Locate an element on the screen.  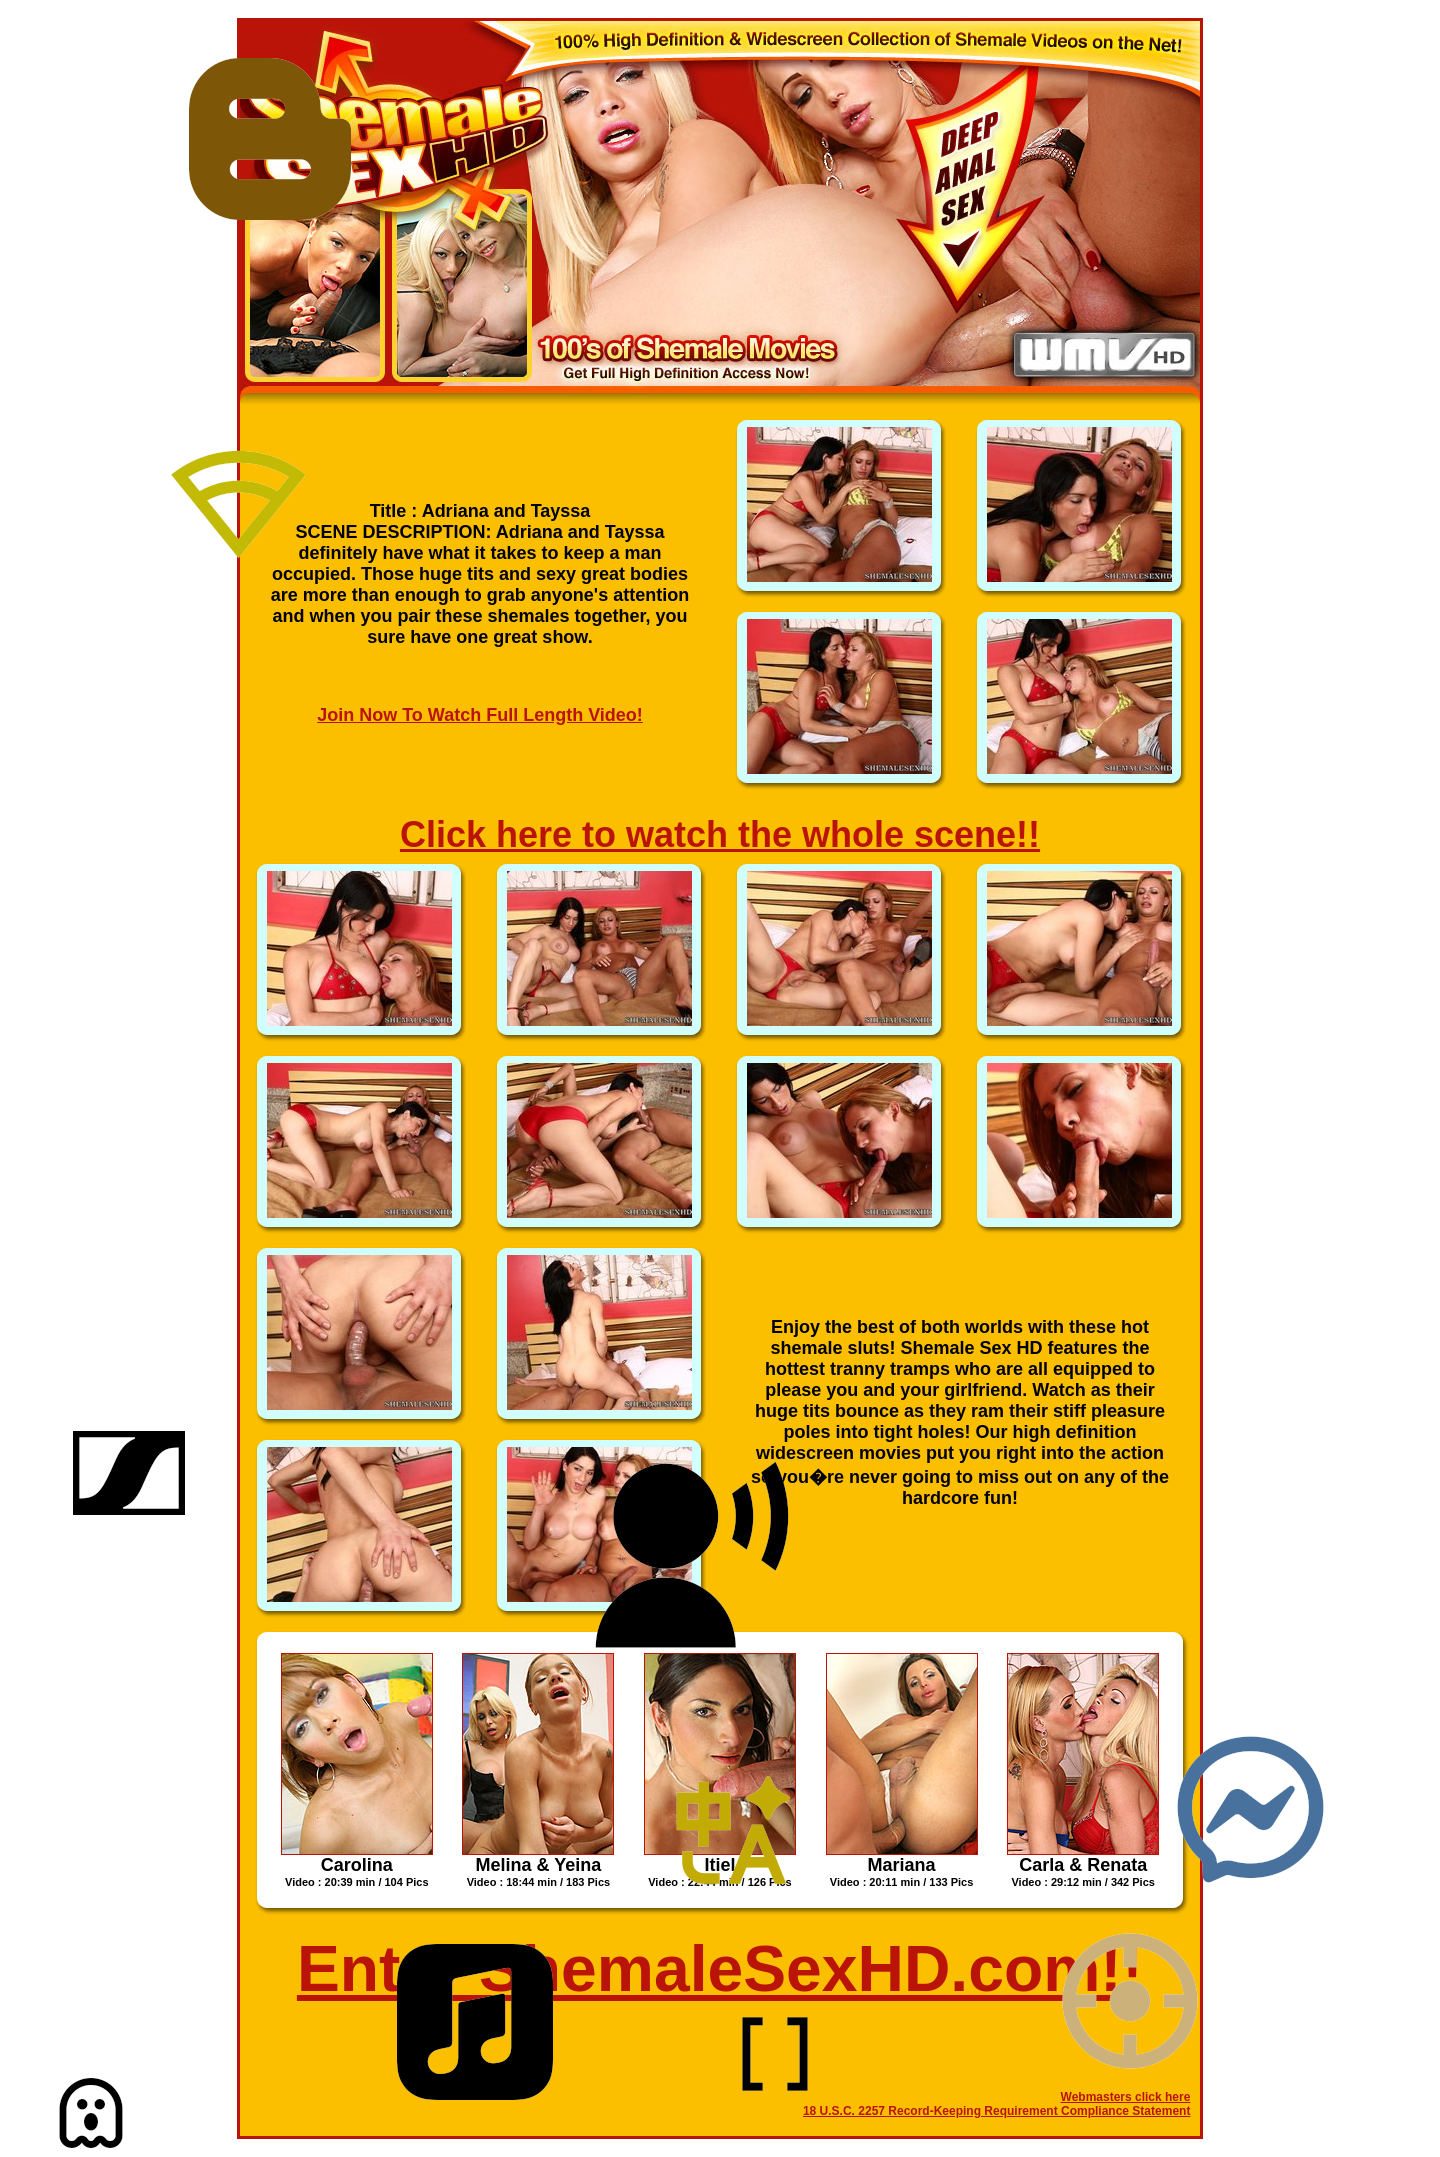
center or focus on current location is located at coordinates (1130, 2001).